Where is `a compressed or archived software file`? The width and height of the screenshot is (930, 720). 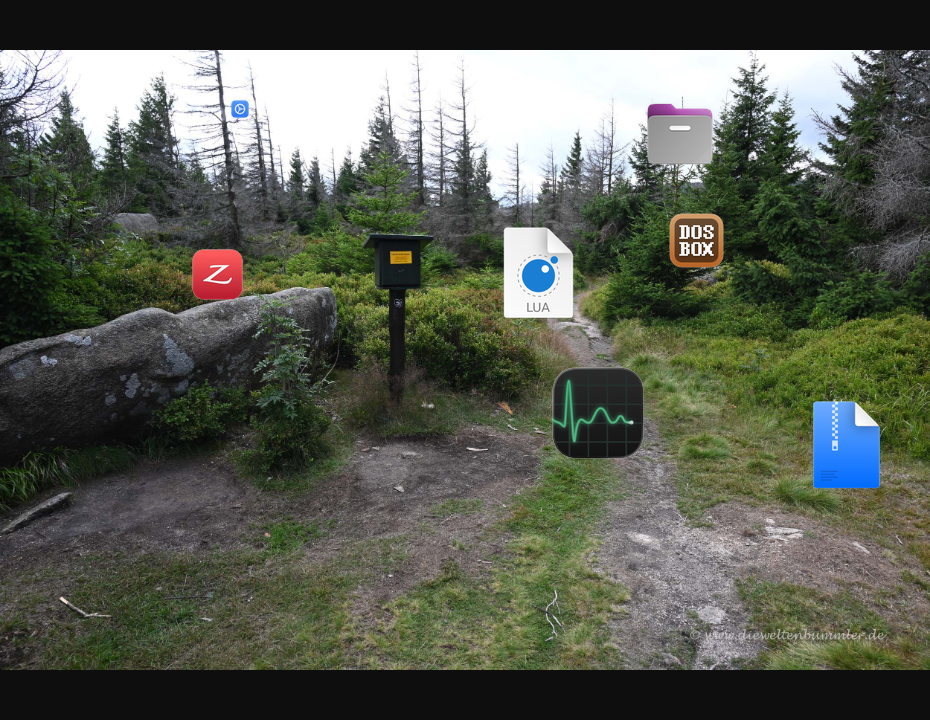 a compressed or archived software file is located at coordinates (846, 446).